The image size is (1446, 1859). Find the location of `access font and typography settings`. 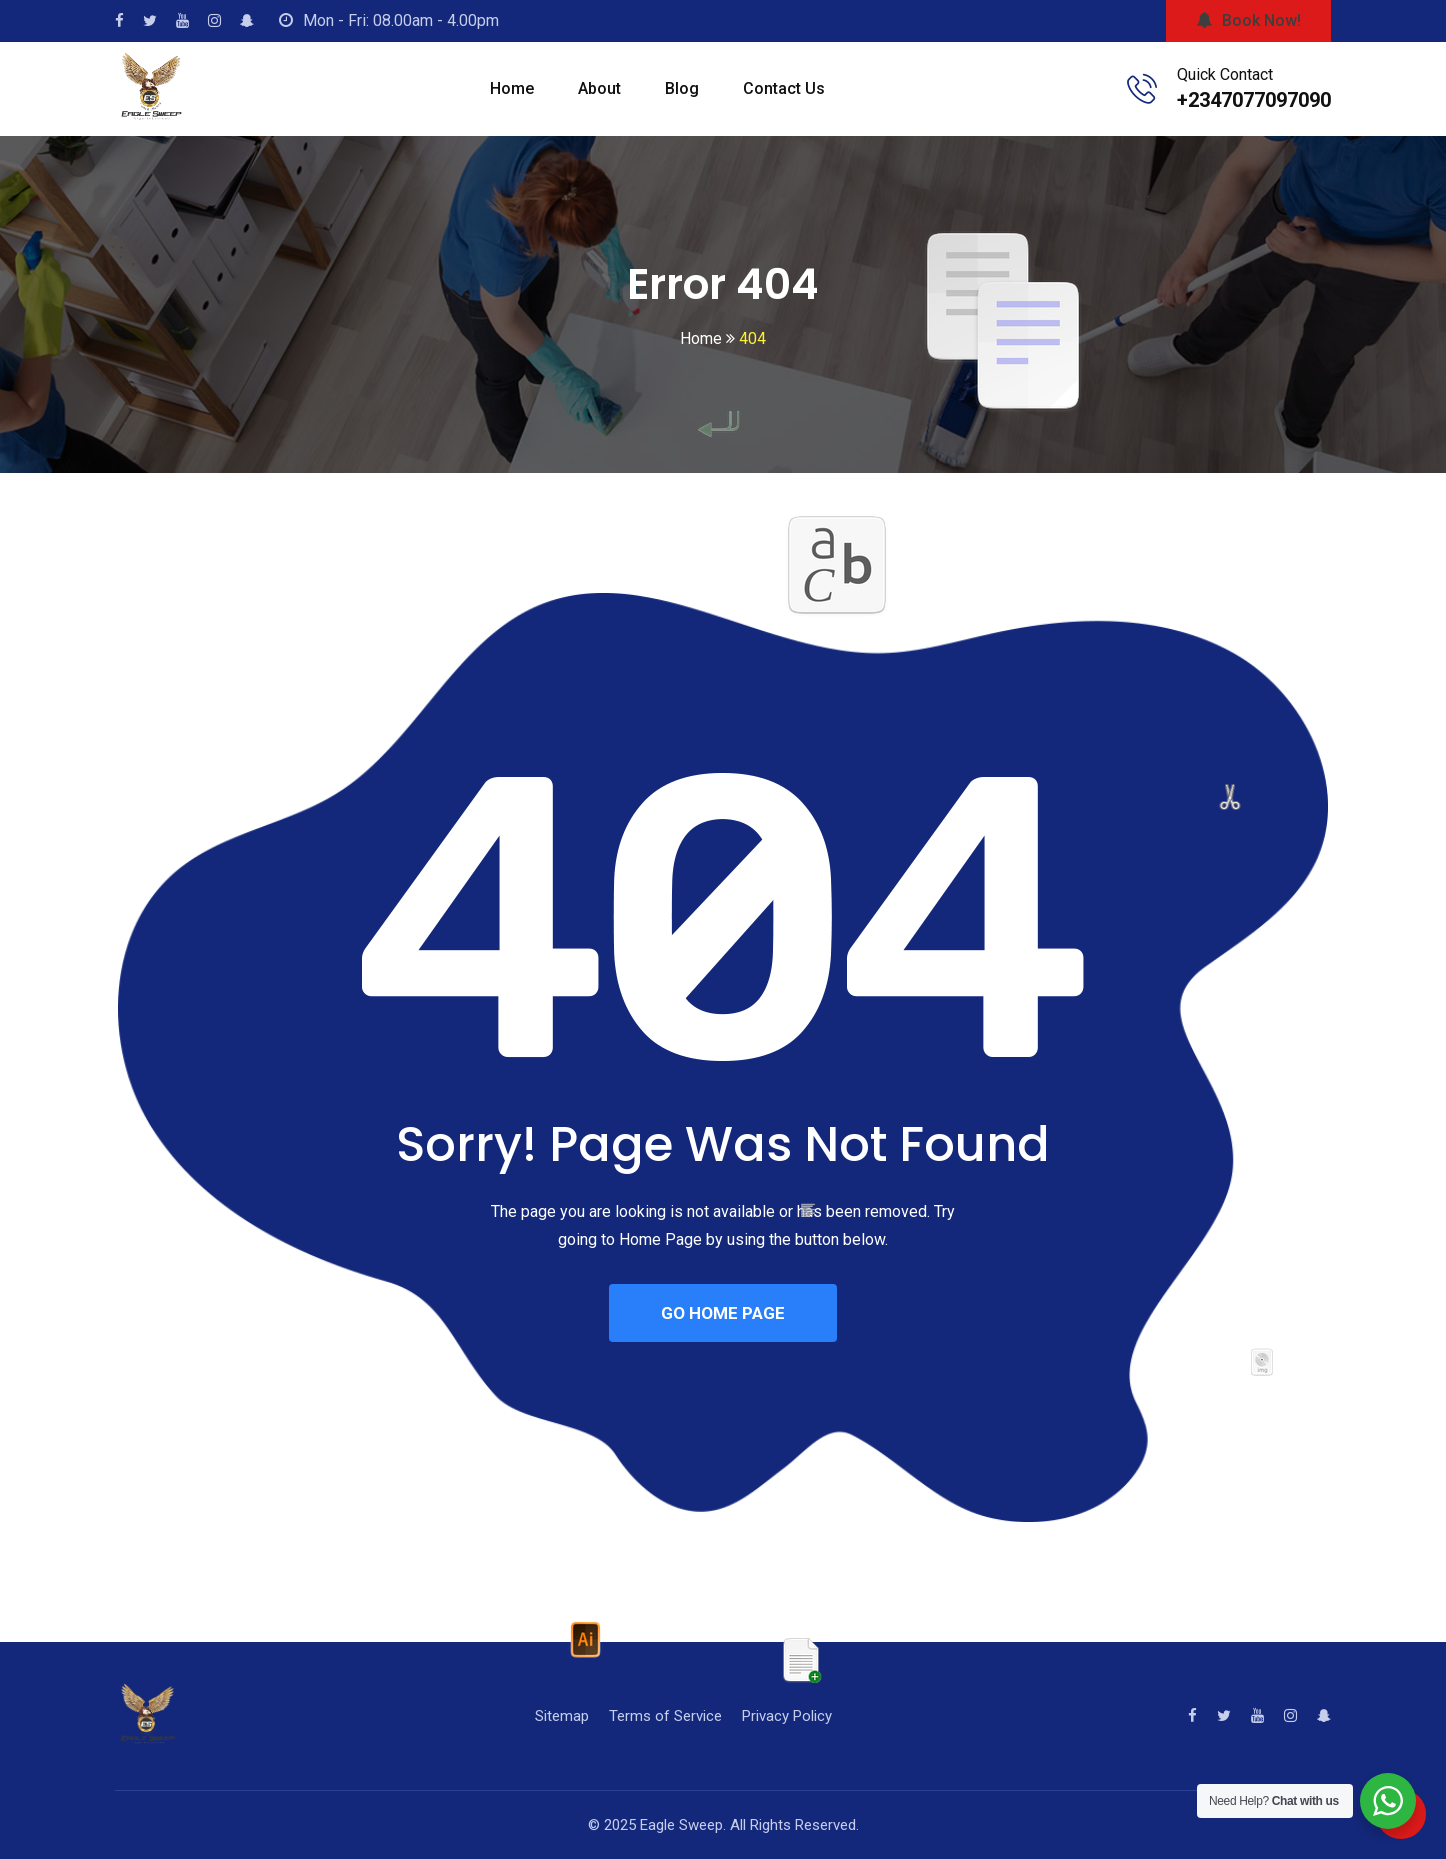

access font and typography settings is located at coordinates (837, 565).